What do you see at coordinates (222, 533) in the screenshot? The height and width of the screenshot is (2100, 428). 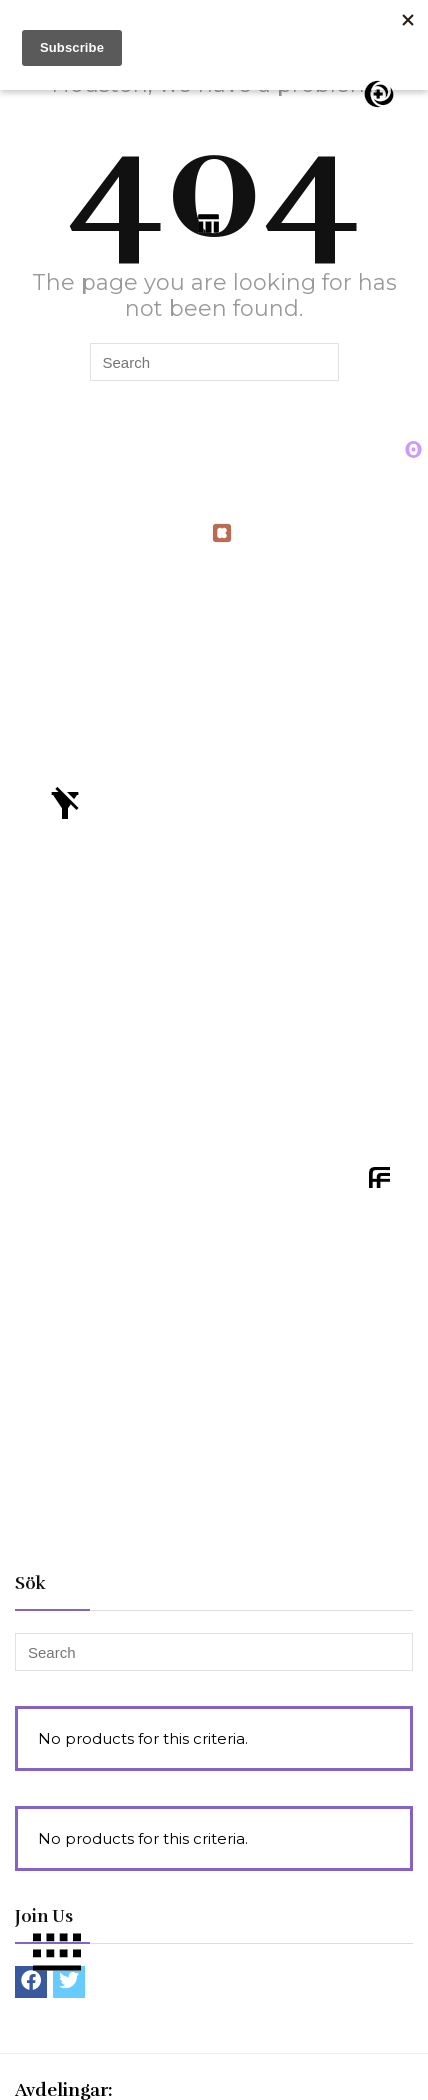 I see `visit Kickstarter crowdfunding platform` at bounding box center [222, 533].